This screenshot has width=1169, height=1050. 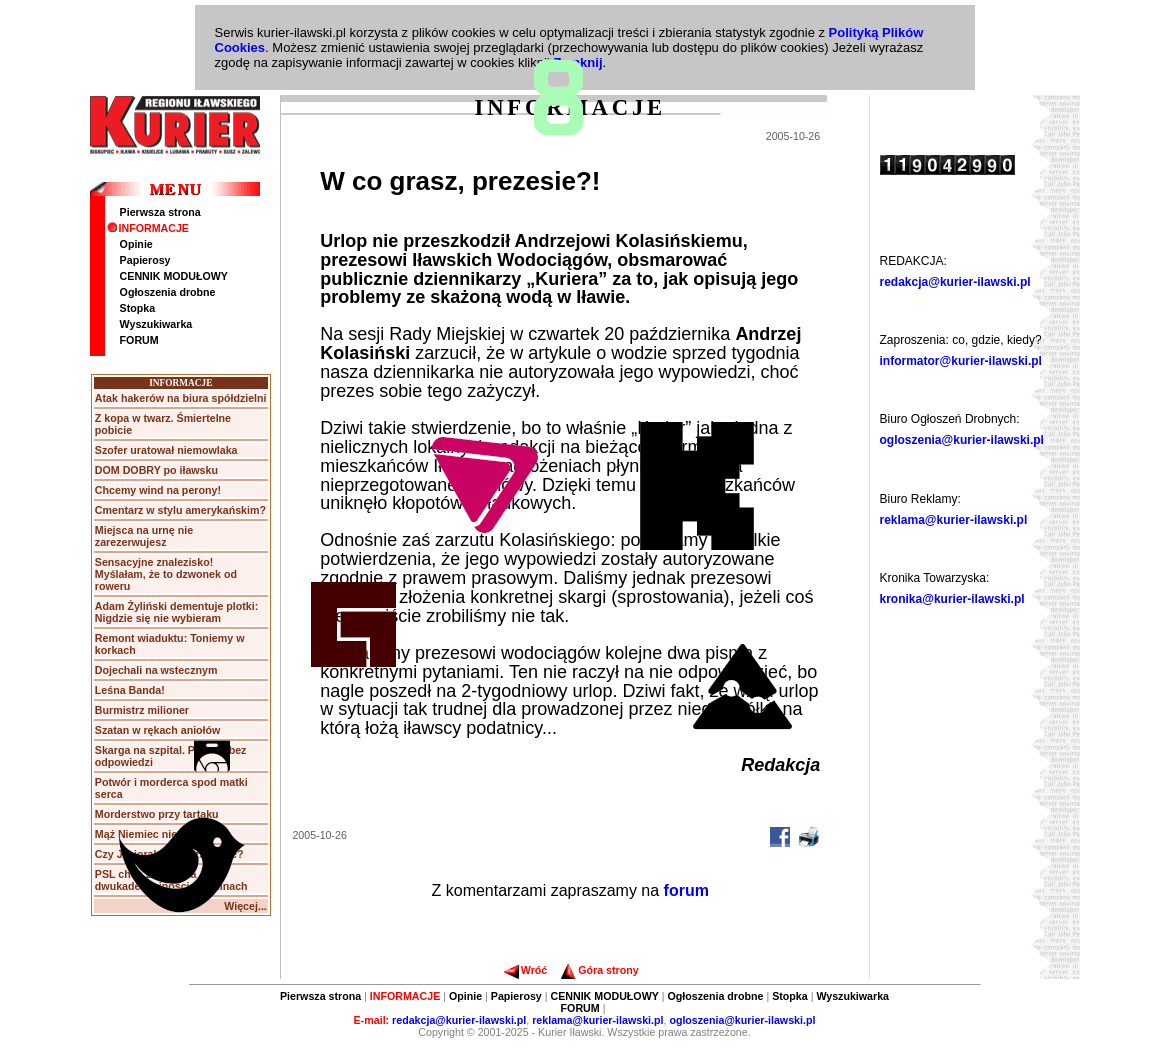 I want to click on open the Chrome Web Store, so click(x=212, y=756).